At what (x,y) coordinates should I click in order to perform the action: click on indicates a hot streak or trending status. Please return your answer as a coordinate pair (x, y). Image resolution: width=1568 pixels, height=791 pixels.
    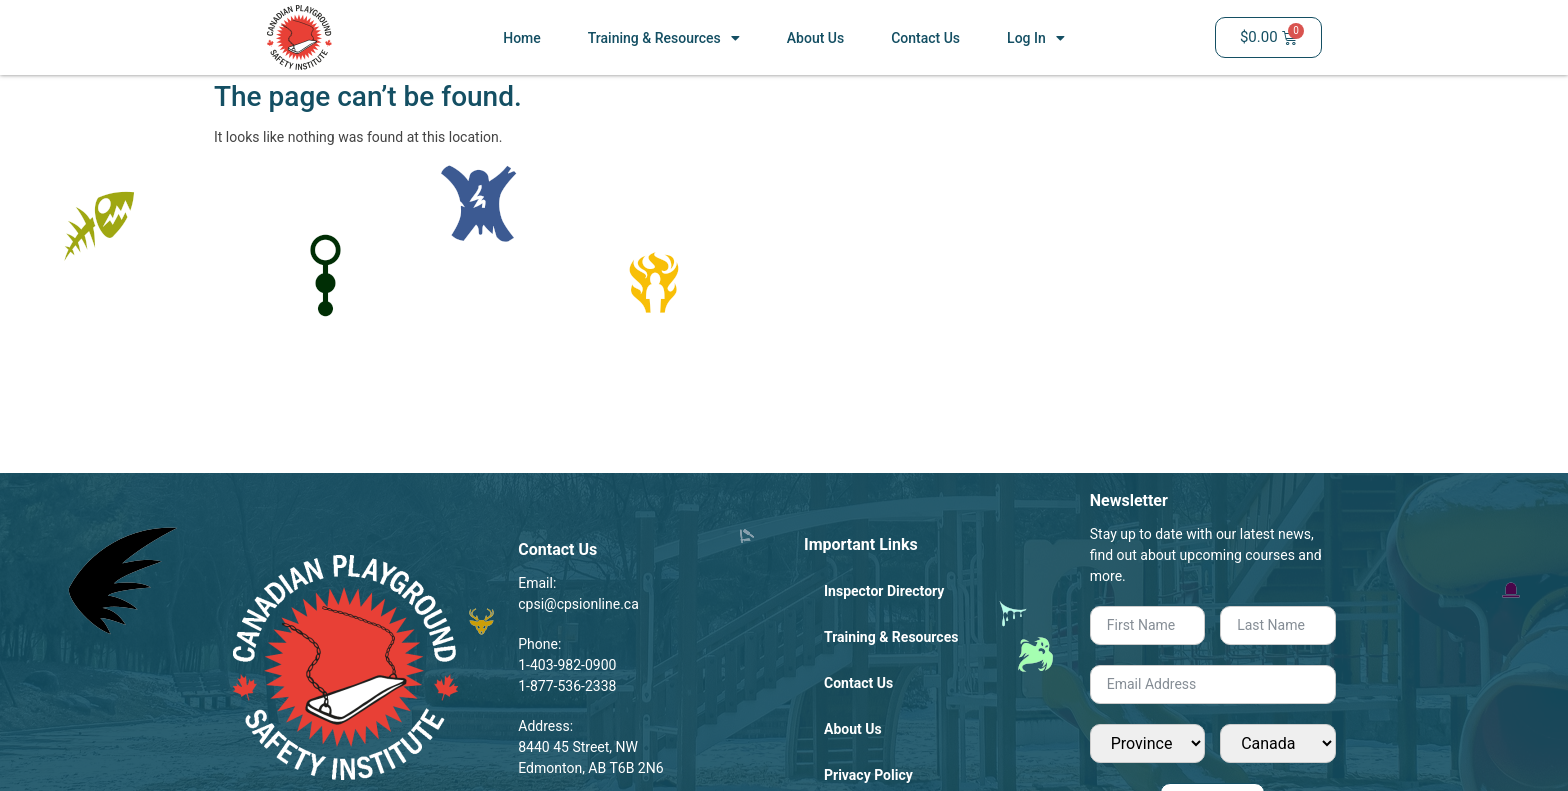
    Looking at the image, I should click on (653, 282).